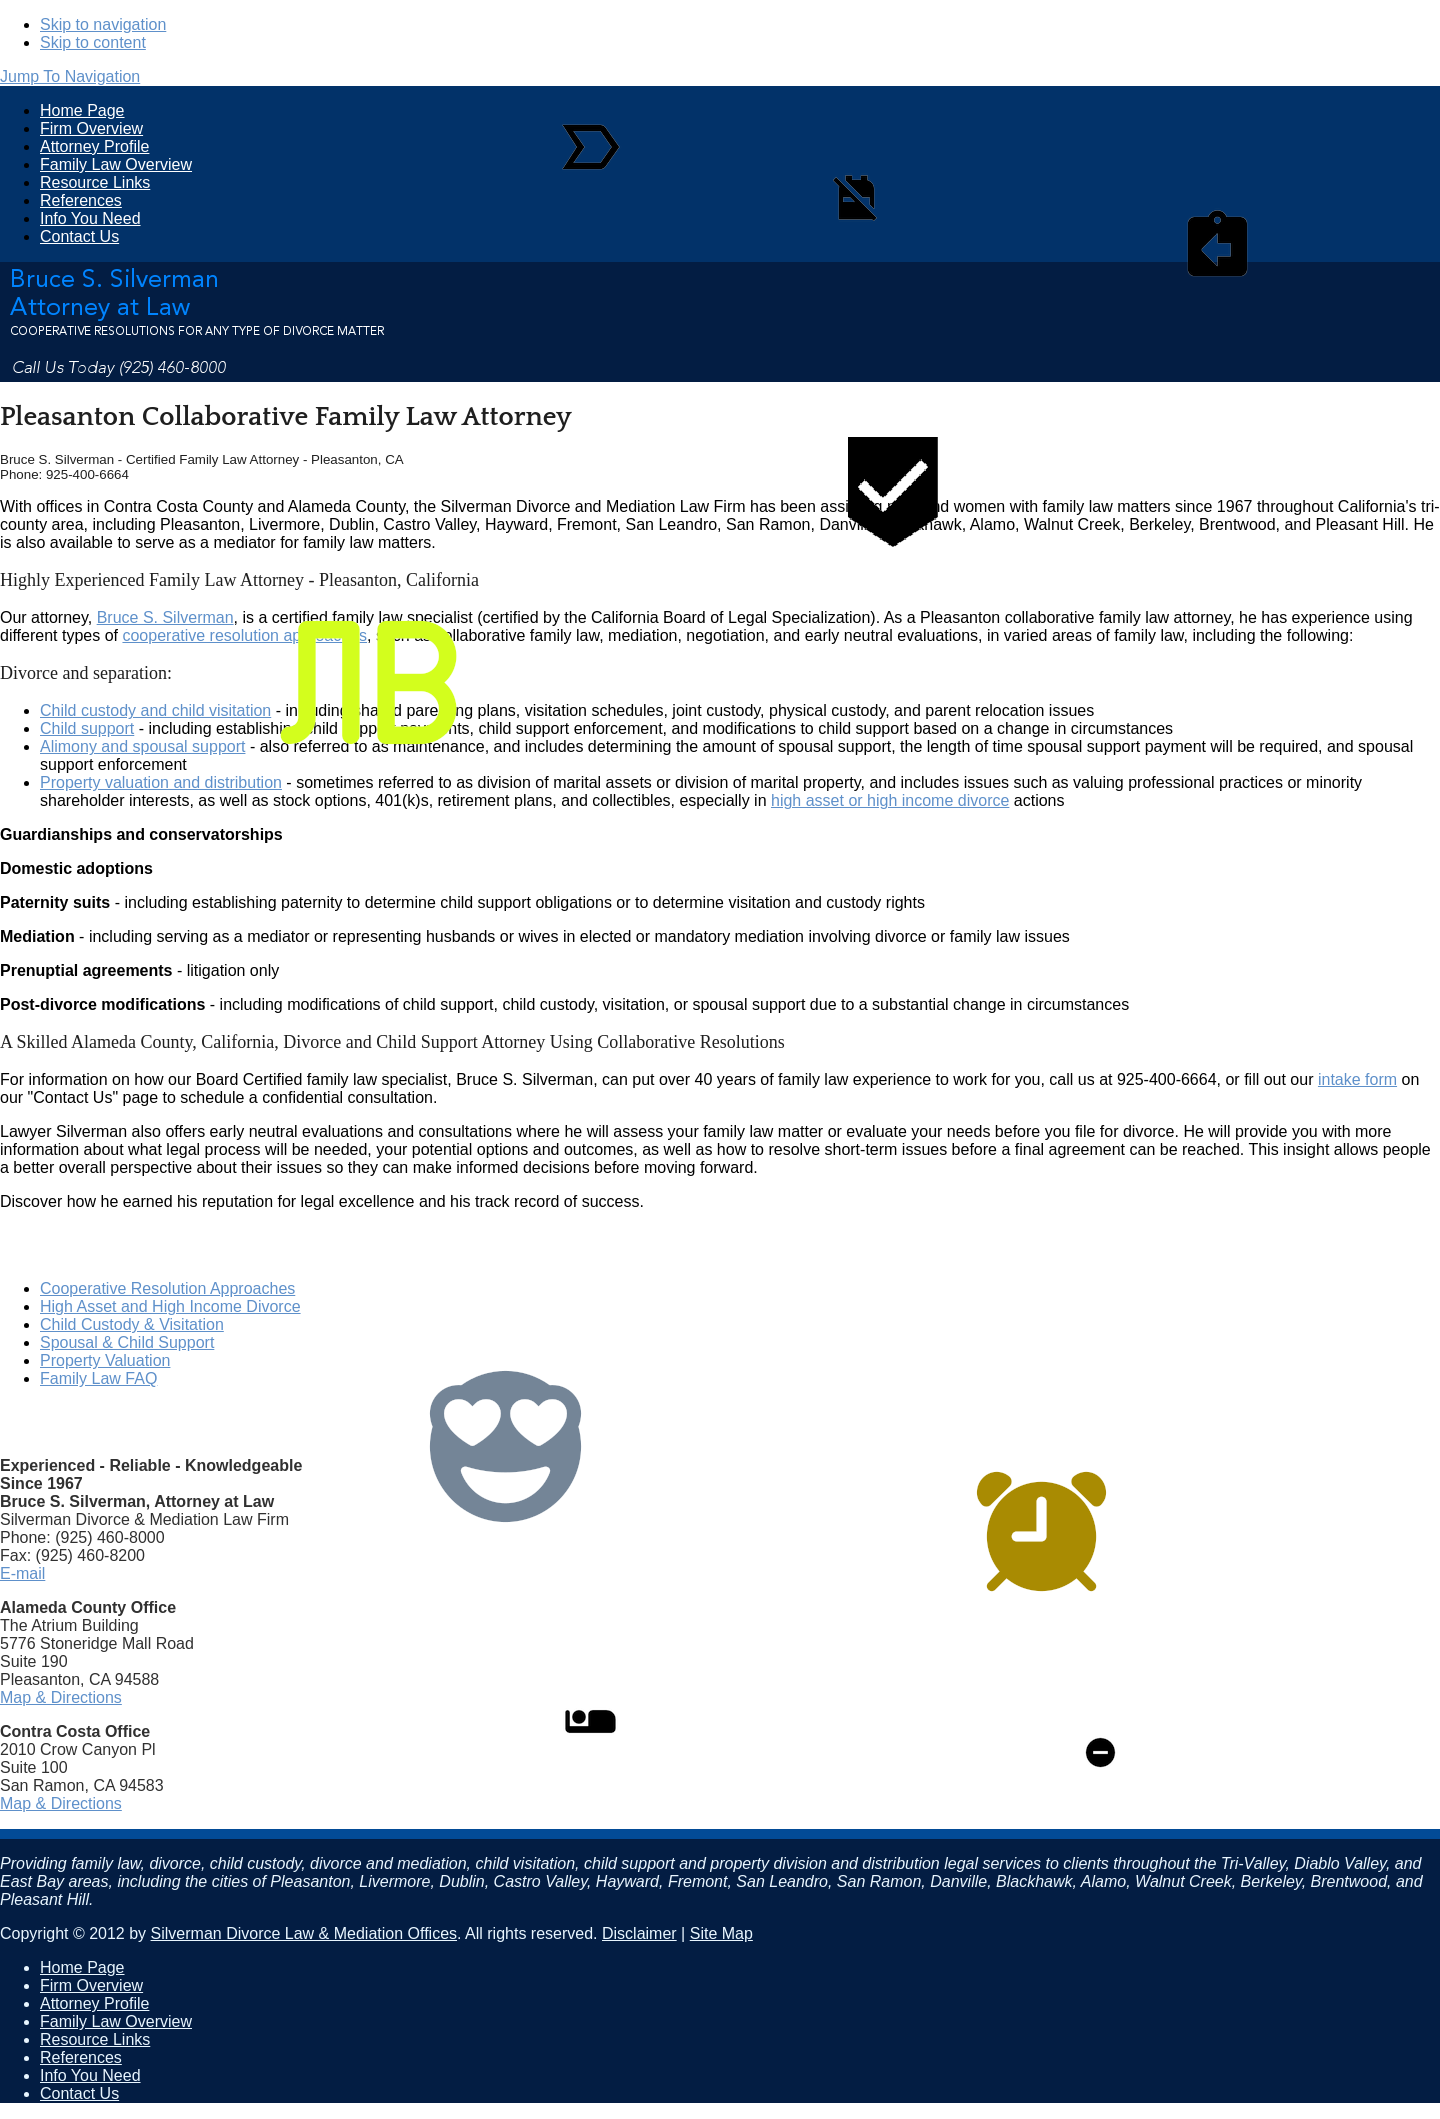 Image resolution: width=1440 pixels, height=2119 pixels. What do you see at coordinates (1217, 246) in the screenshot?
I see `return or send back an assignment` at bounding box center [1217, 246].